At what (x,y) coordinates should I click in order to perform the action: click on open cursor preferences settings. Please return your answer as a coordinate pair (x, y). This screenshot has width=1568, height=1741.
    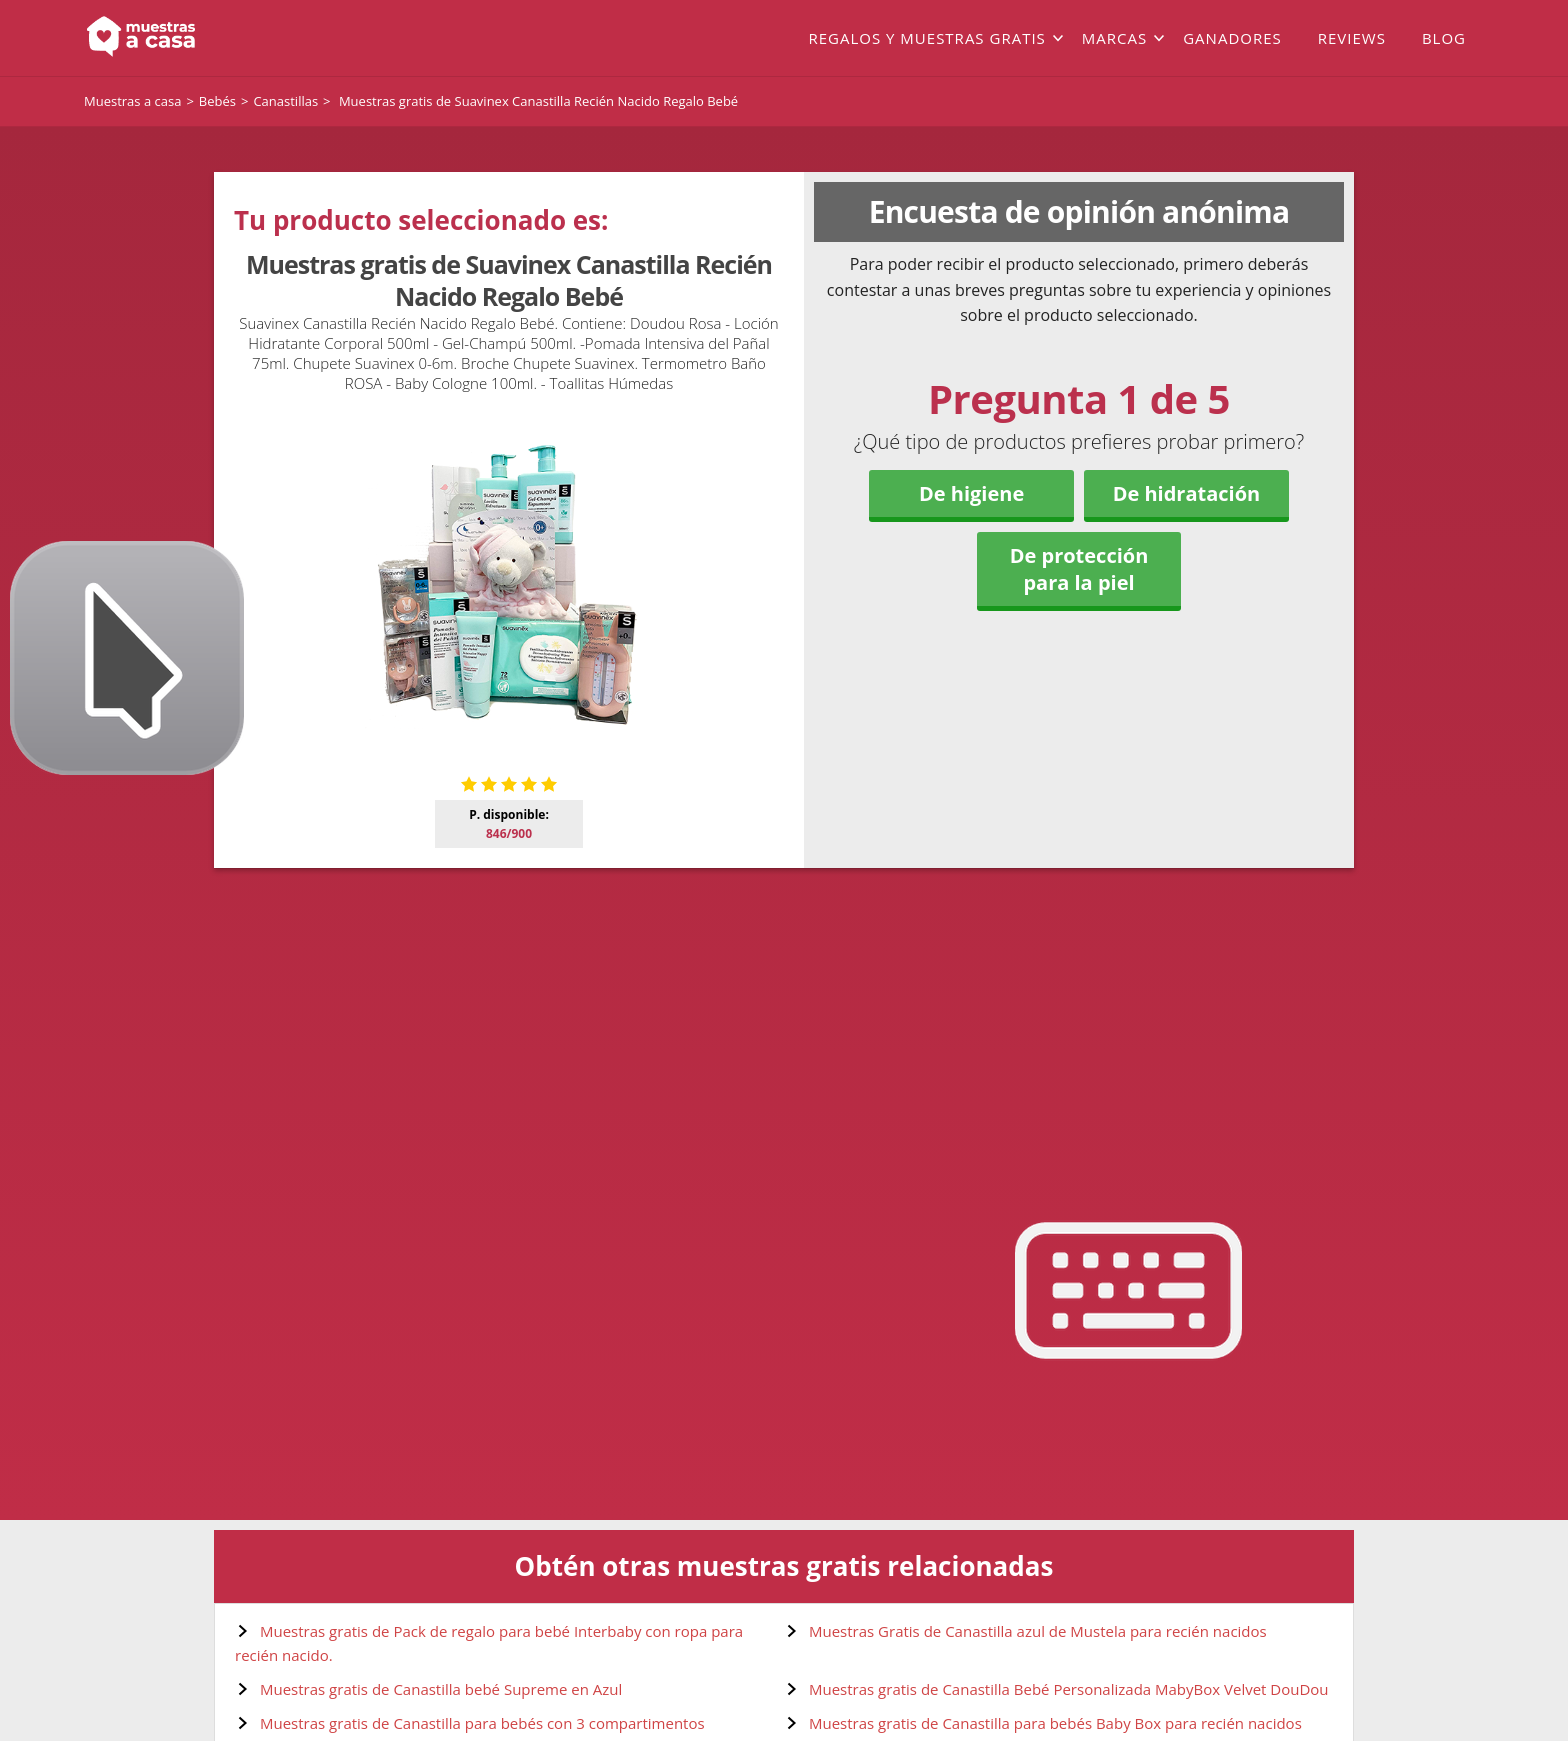
    Looking at the image, I should click on (127, 658).